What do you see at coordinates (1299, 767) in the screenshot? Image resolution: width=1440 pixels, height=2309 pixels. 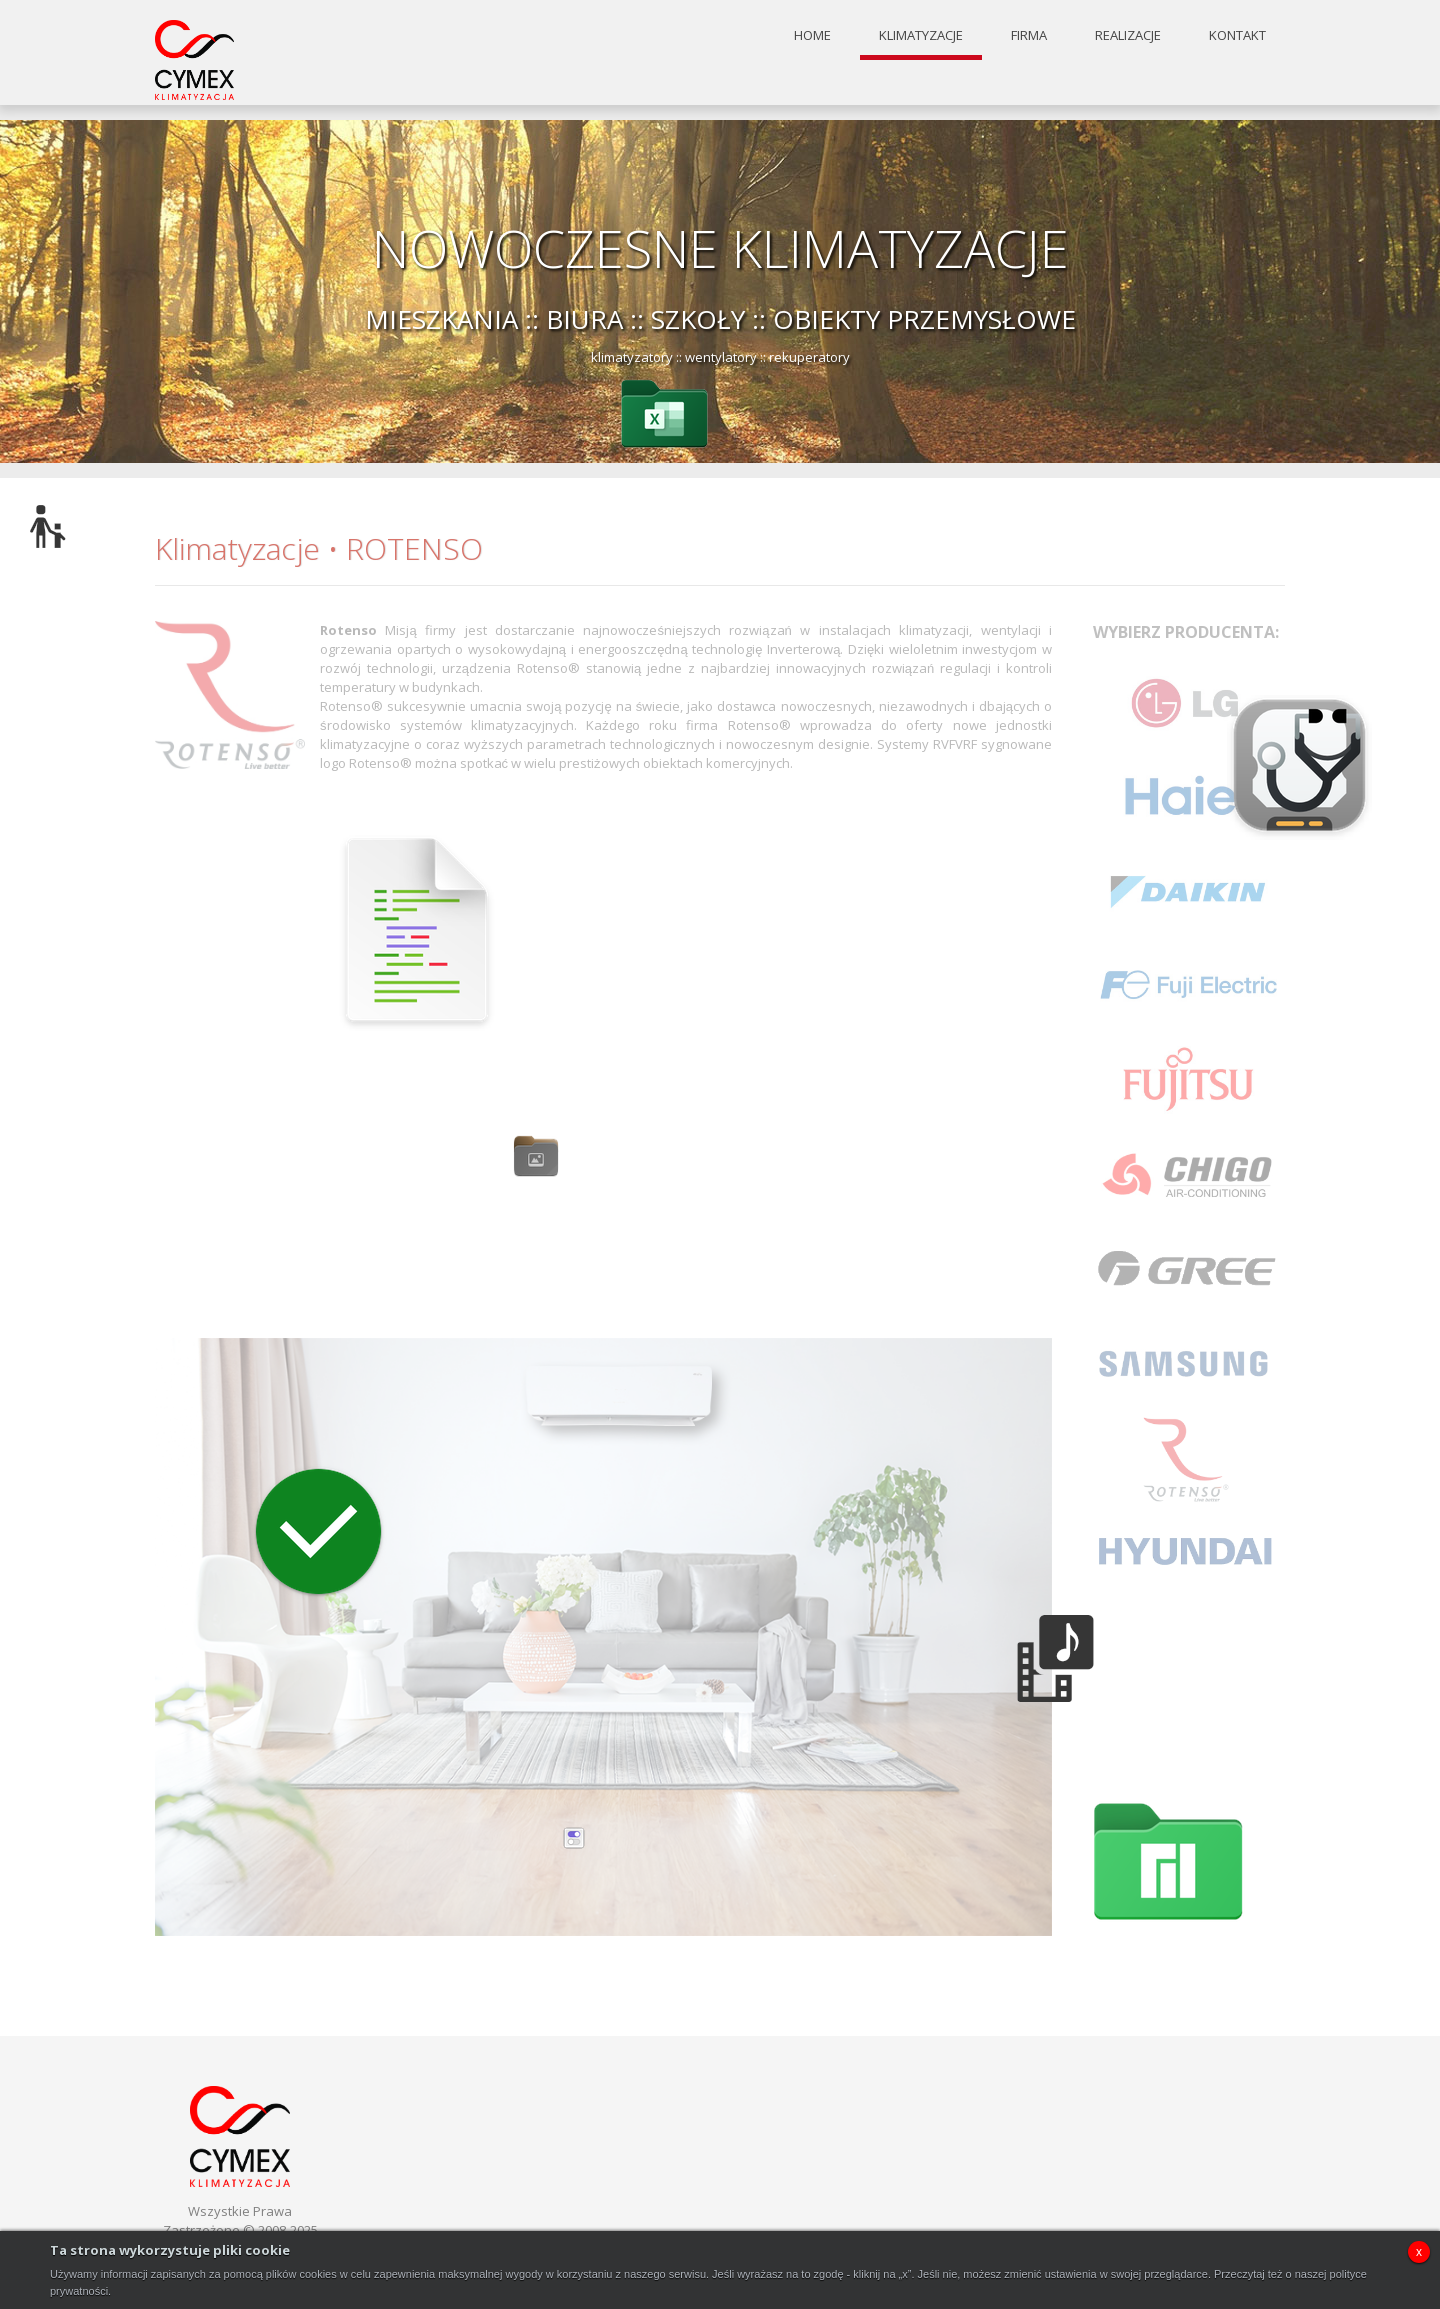 I see `access disk health and diagnostic settings` at bounding box center [1299, 767].